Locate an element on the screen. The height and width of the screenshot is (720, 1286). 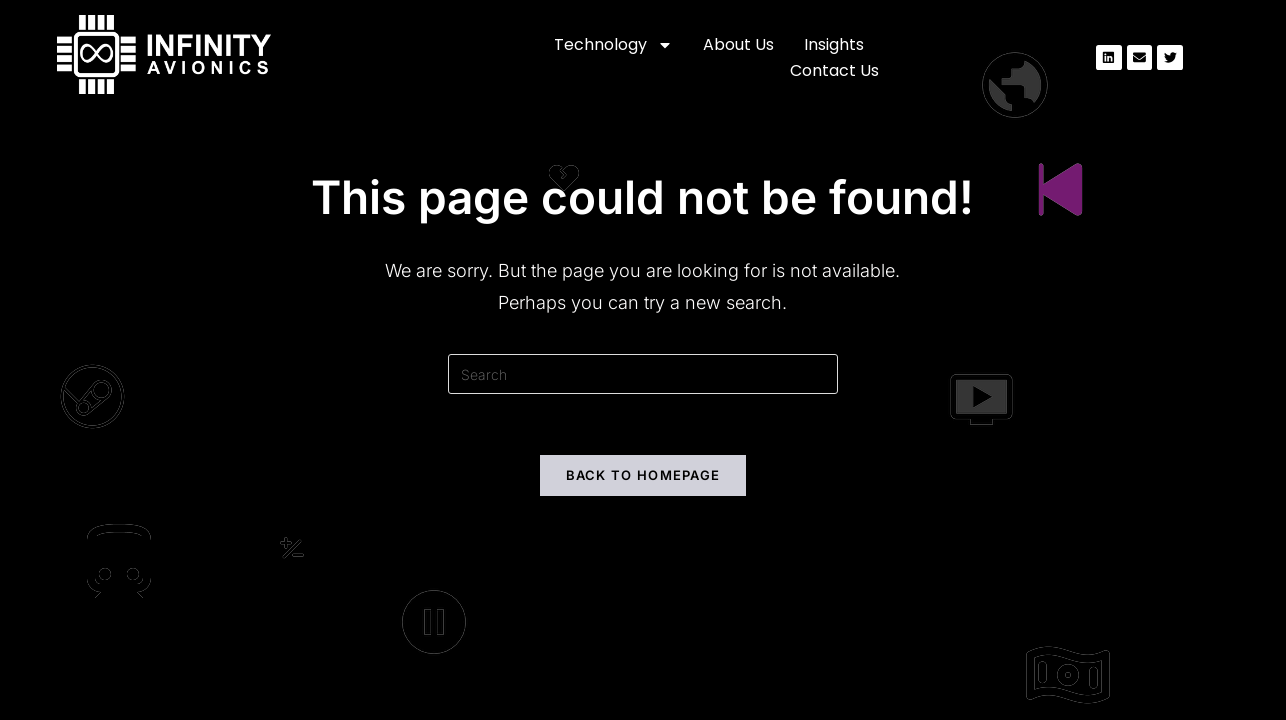
unlike or remove from favorites is located at coordinates (564, 177).